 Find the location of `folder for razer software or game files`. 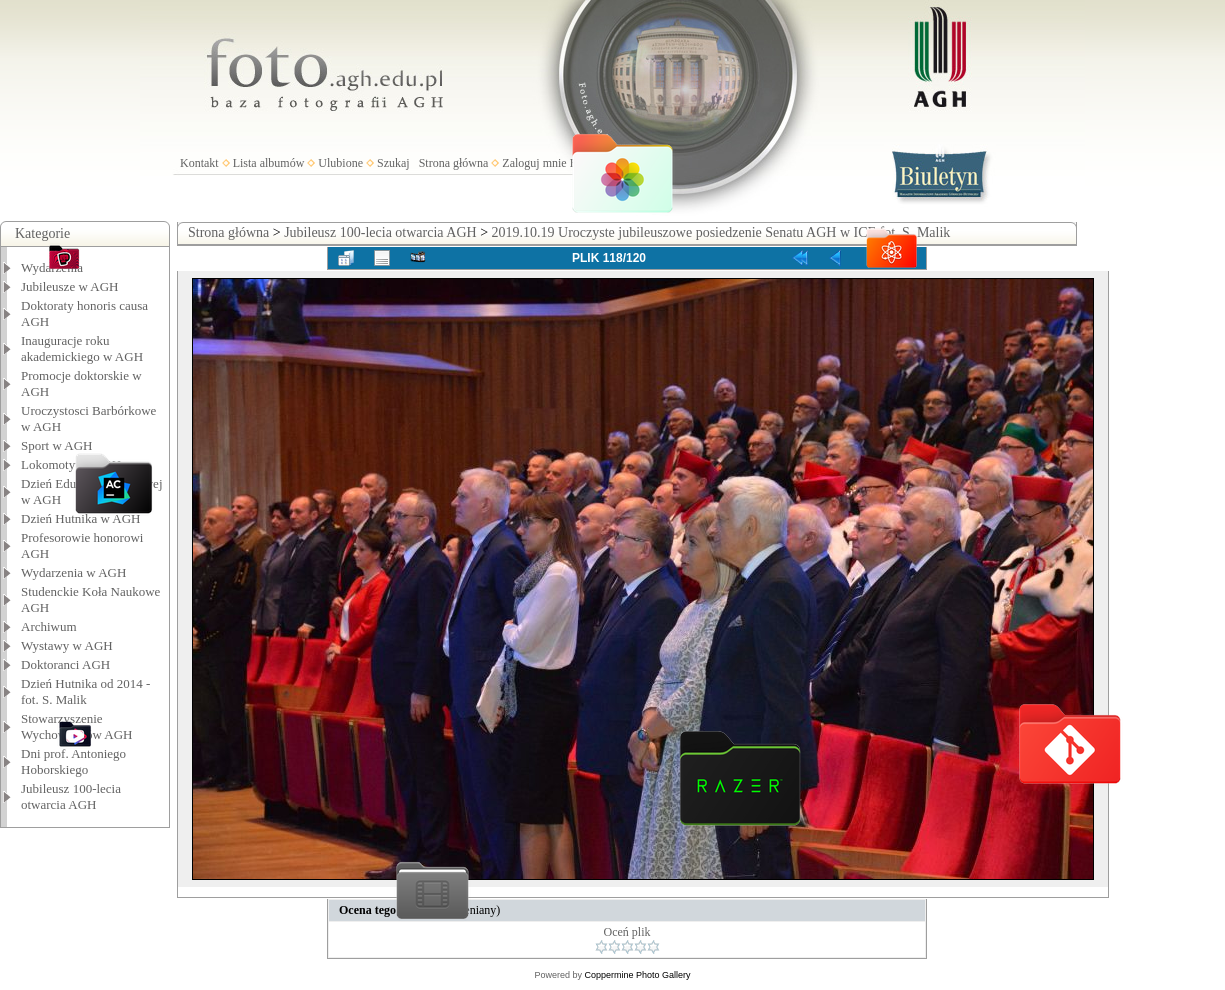

folder for razer software or game files is located at coordinates (739, 781).